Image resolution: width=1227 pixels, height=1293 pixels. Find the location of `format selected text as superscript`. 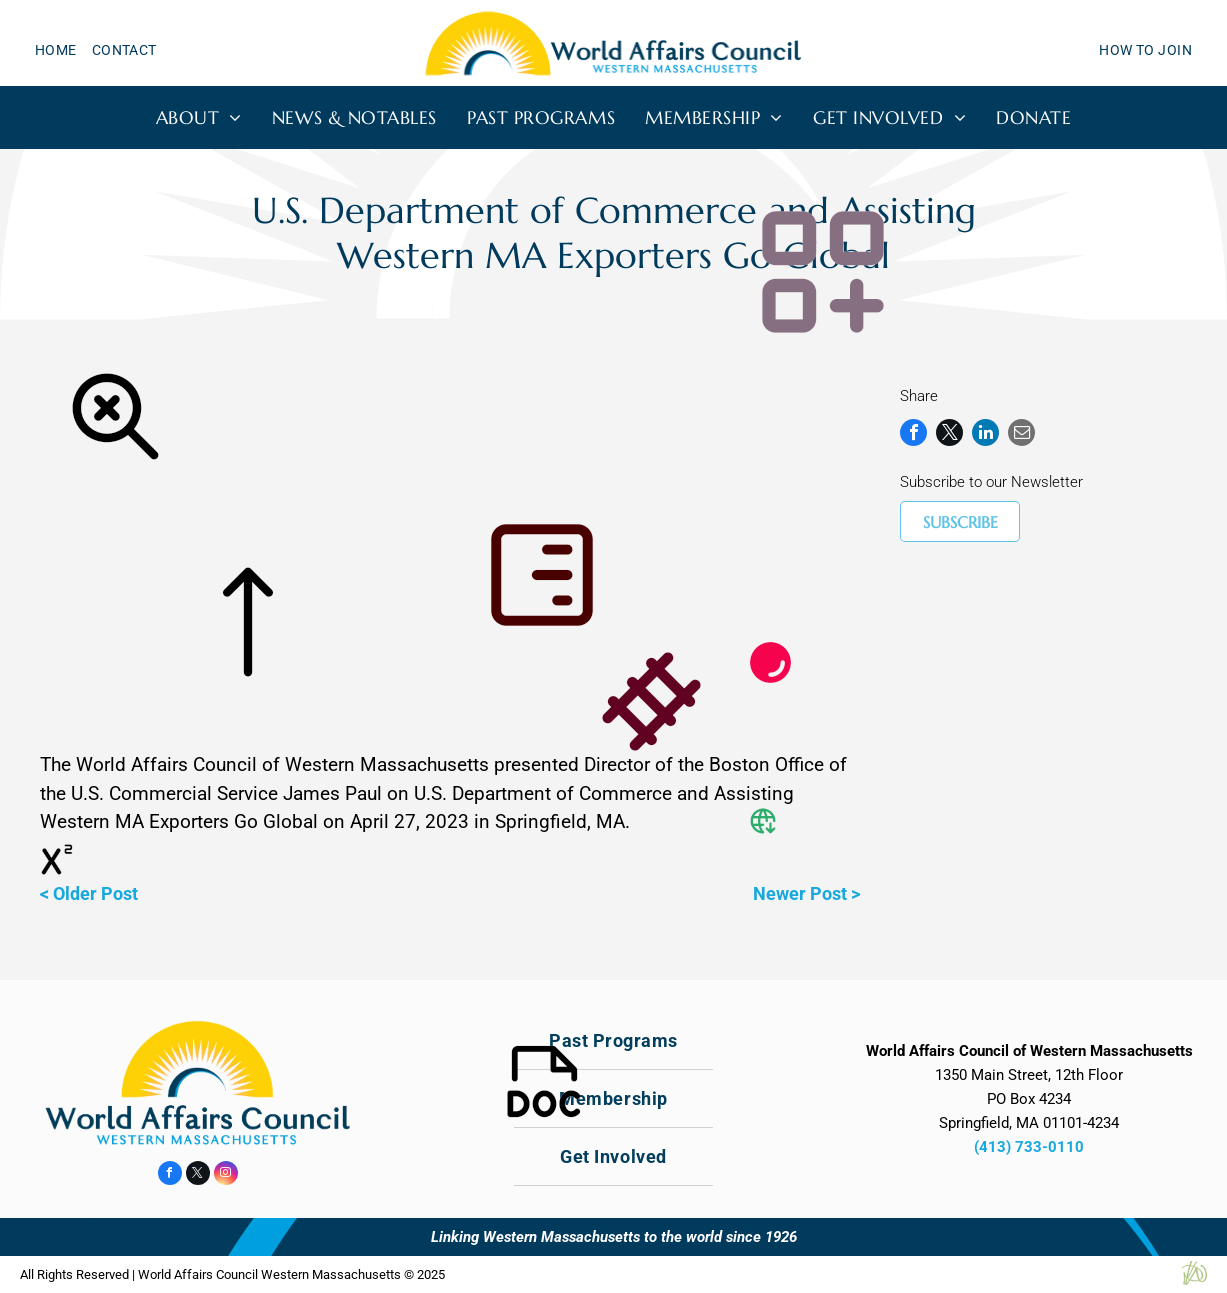

format selected text as superscript is located at coordinates (51, 859).